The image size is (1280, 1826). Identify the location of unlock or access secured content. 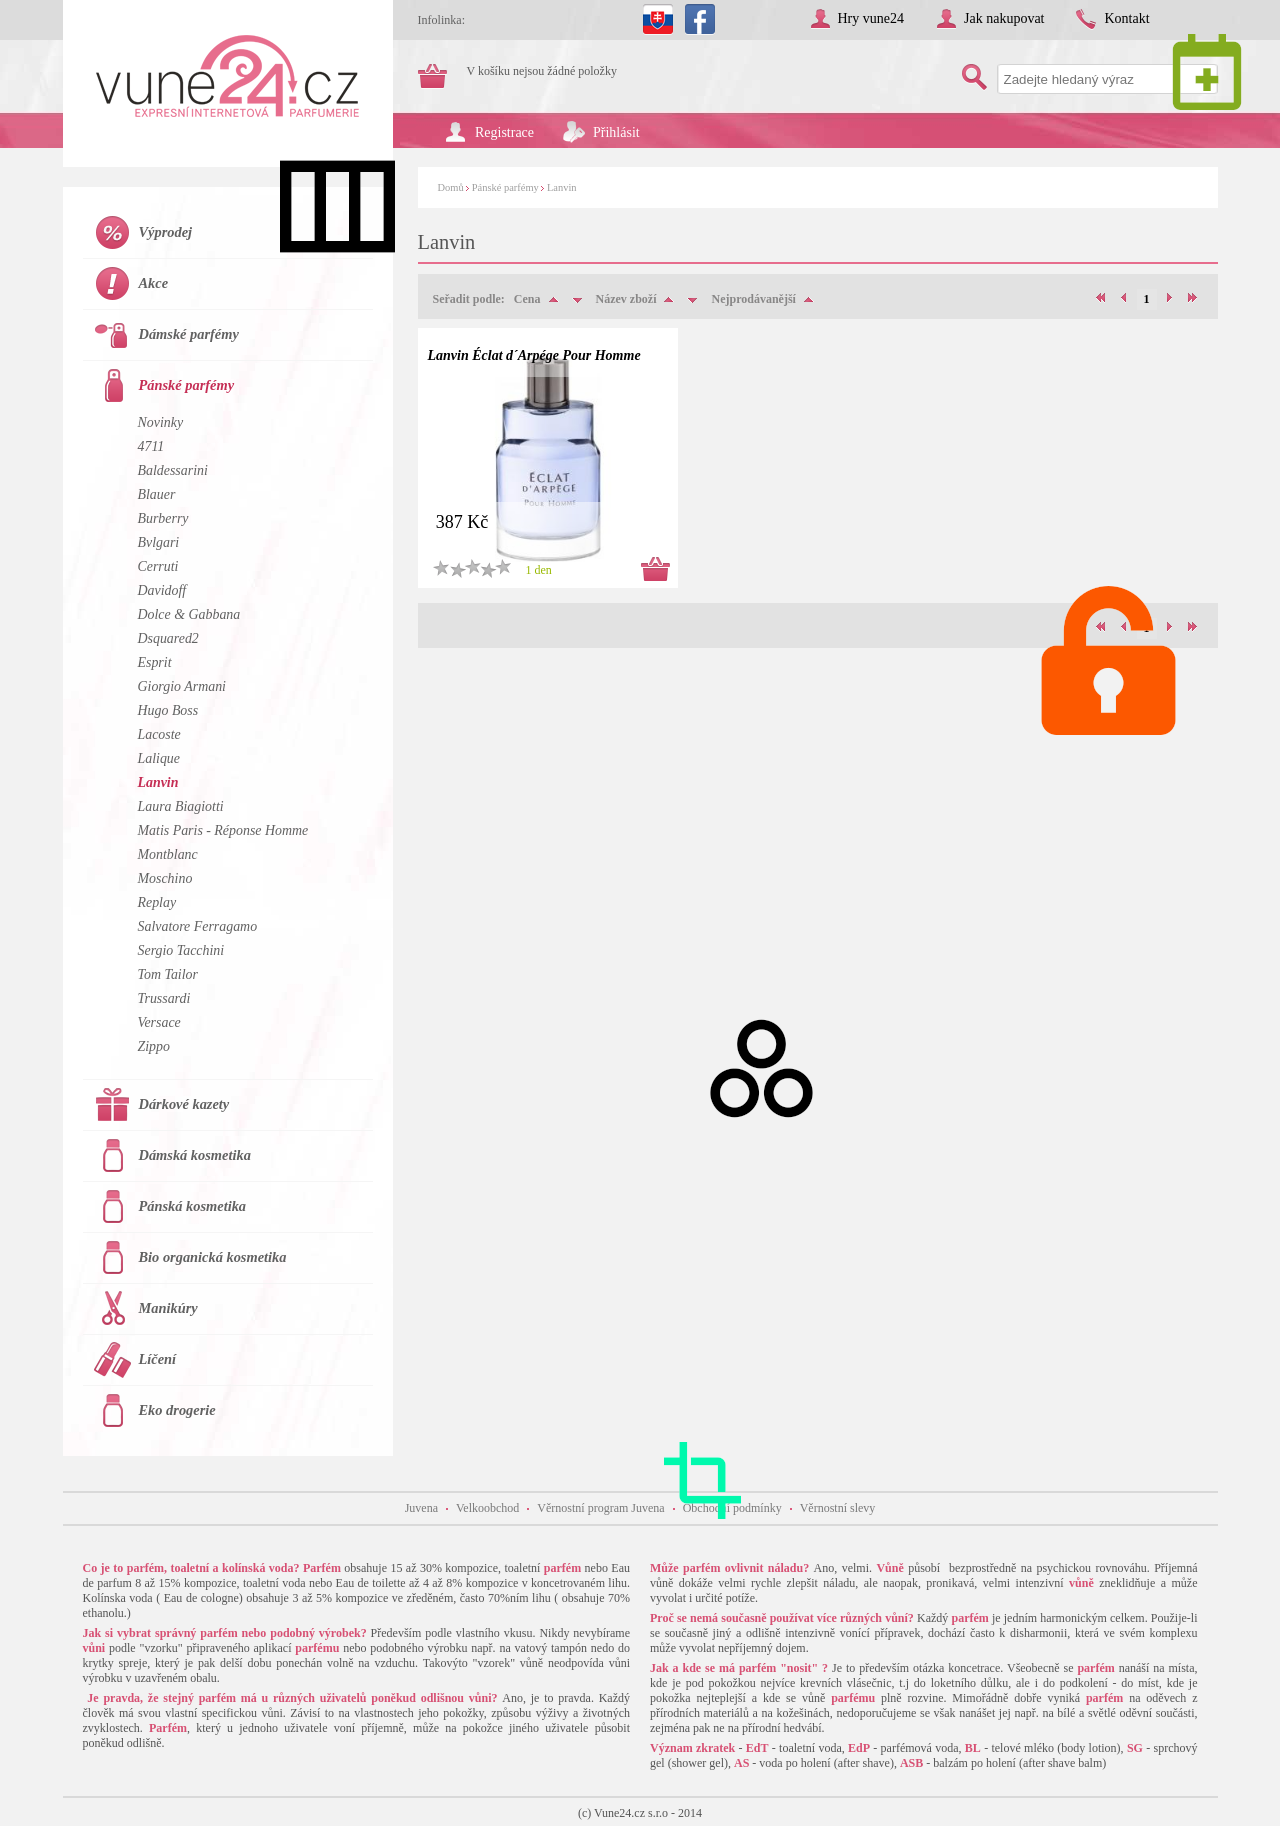
(1108, 660).